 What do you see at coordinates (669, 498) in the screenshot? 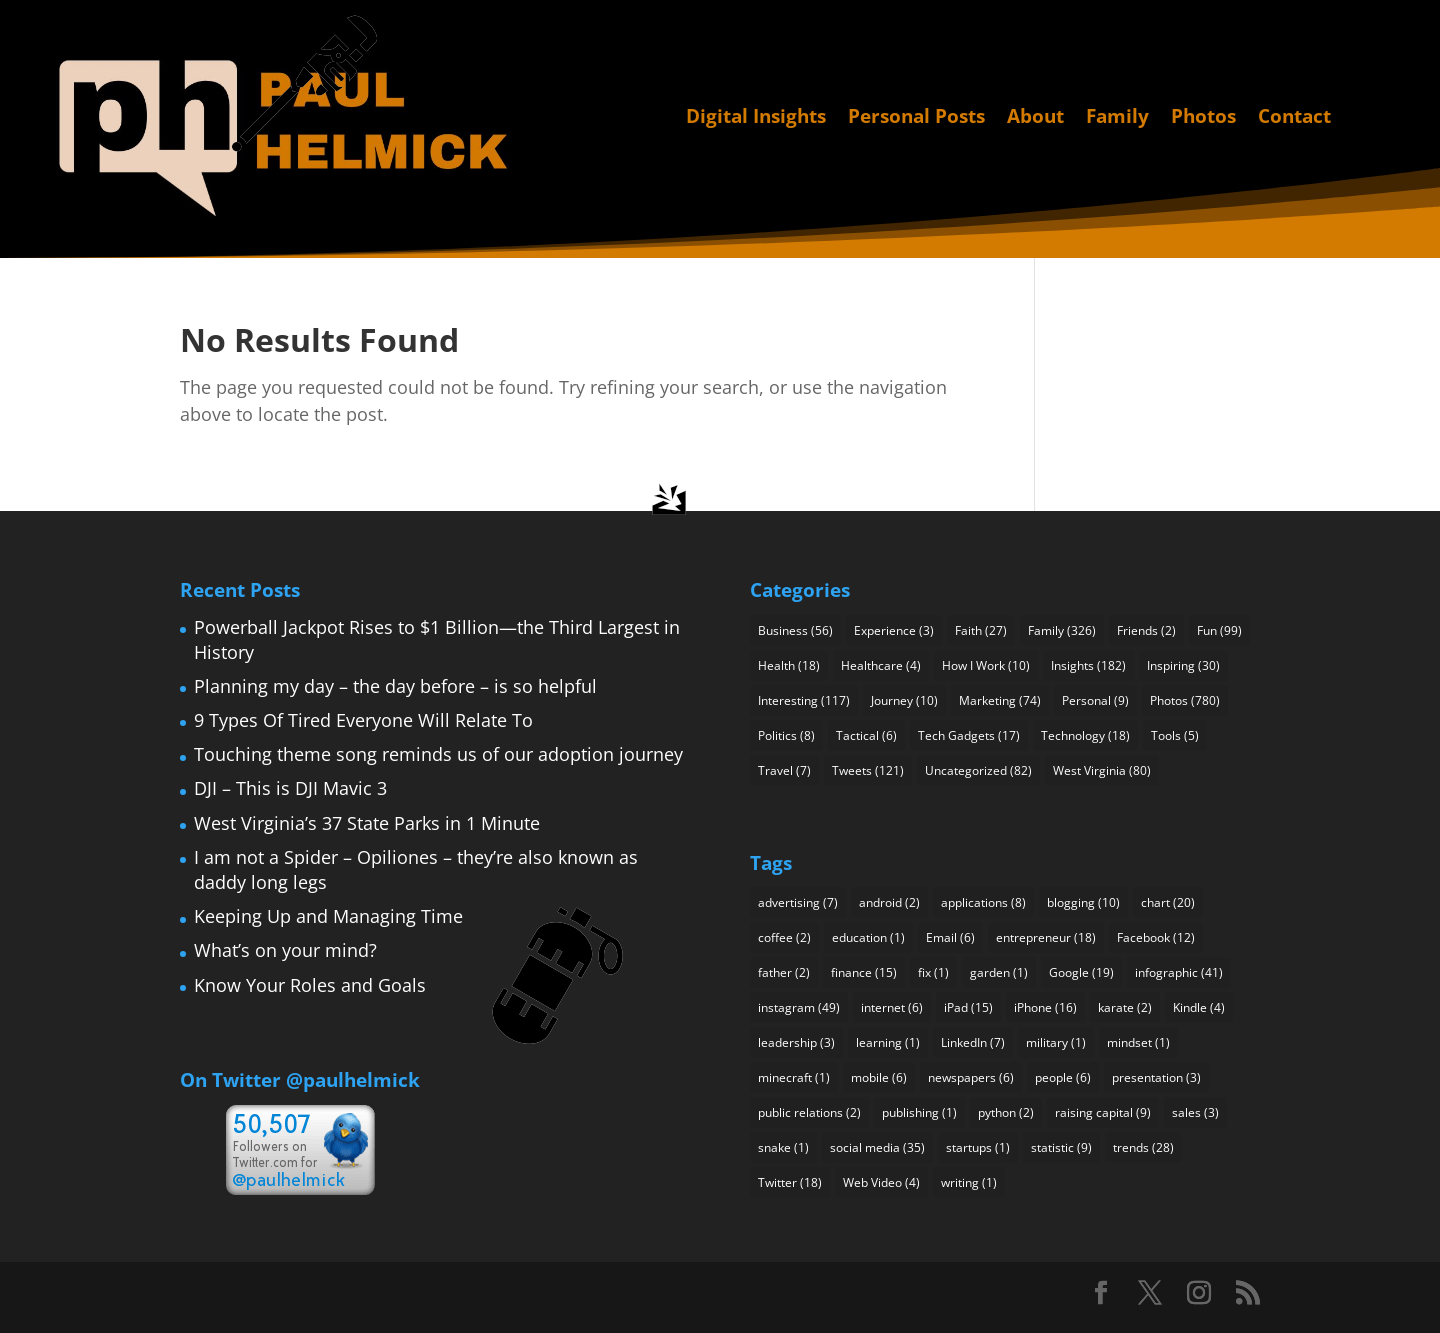
I see `indicates structural damage or crack detected` at bounding box center [669, 498].